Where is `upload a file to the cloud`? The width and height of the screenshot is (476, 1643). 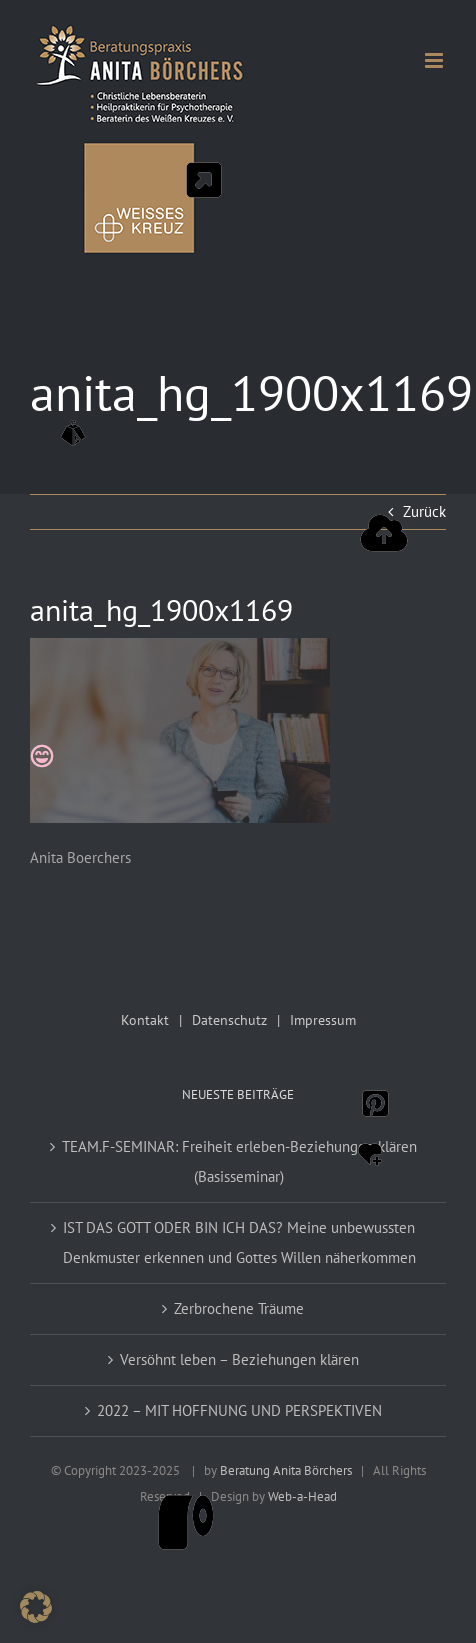
upload a file to the cloud is located at coordinates (384, 533).